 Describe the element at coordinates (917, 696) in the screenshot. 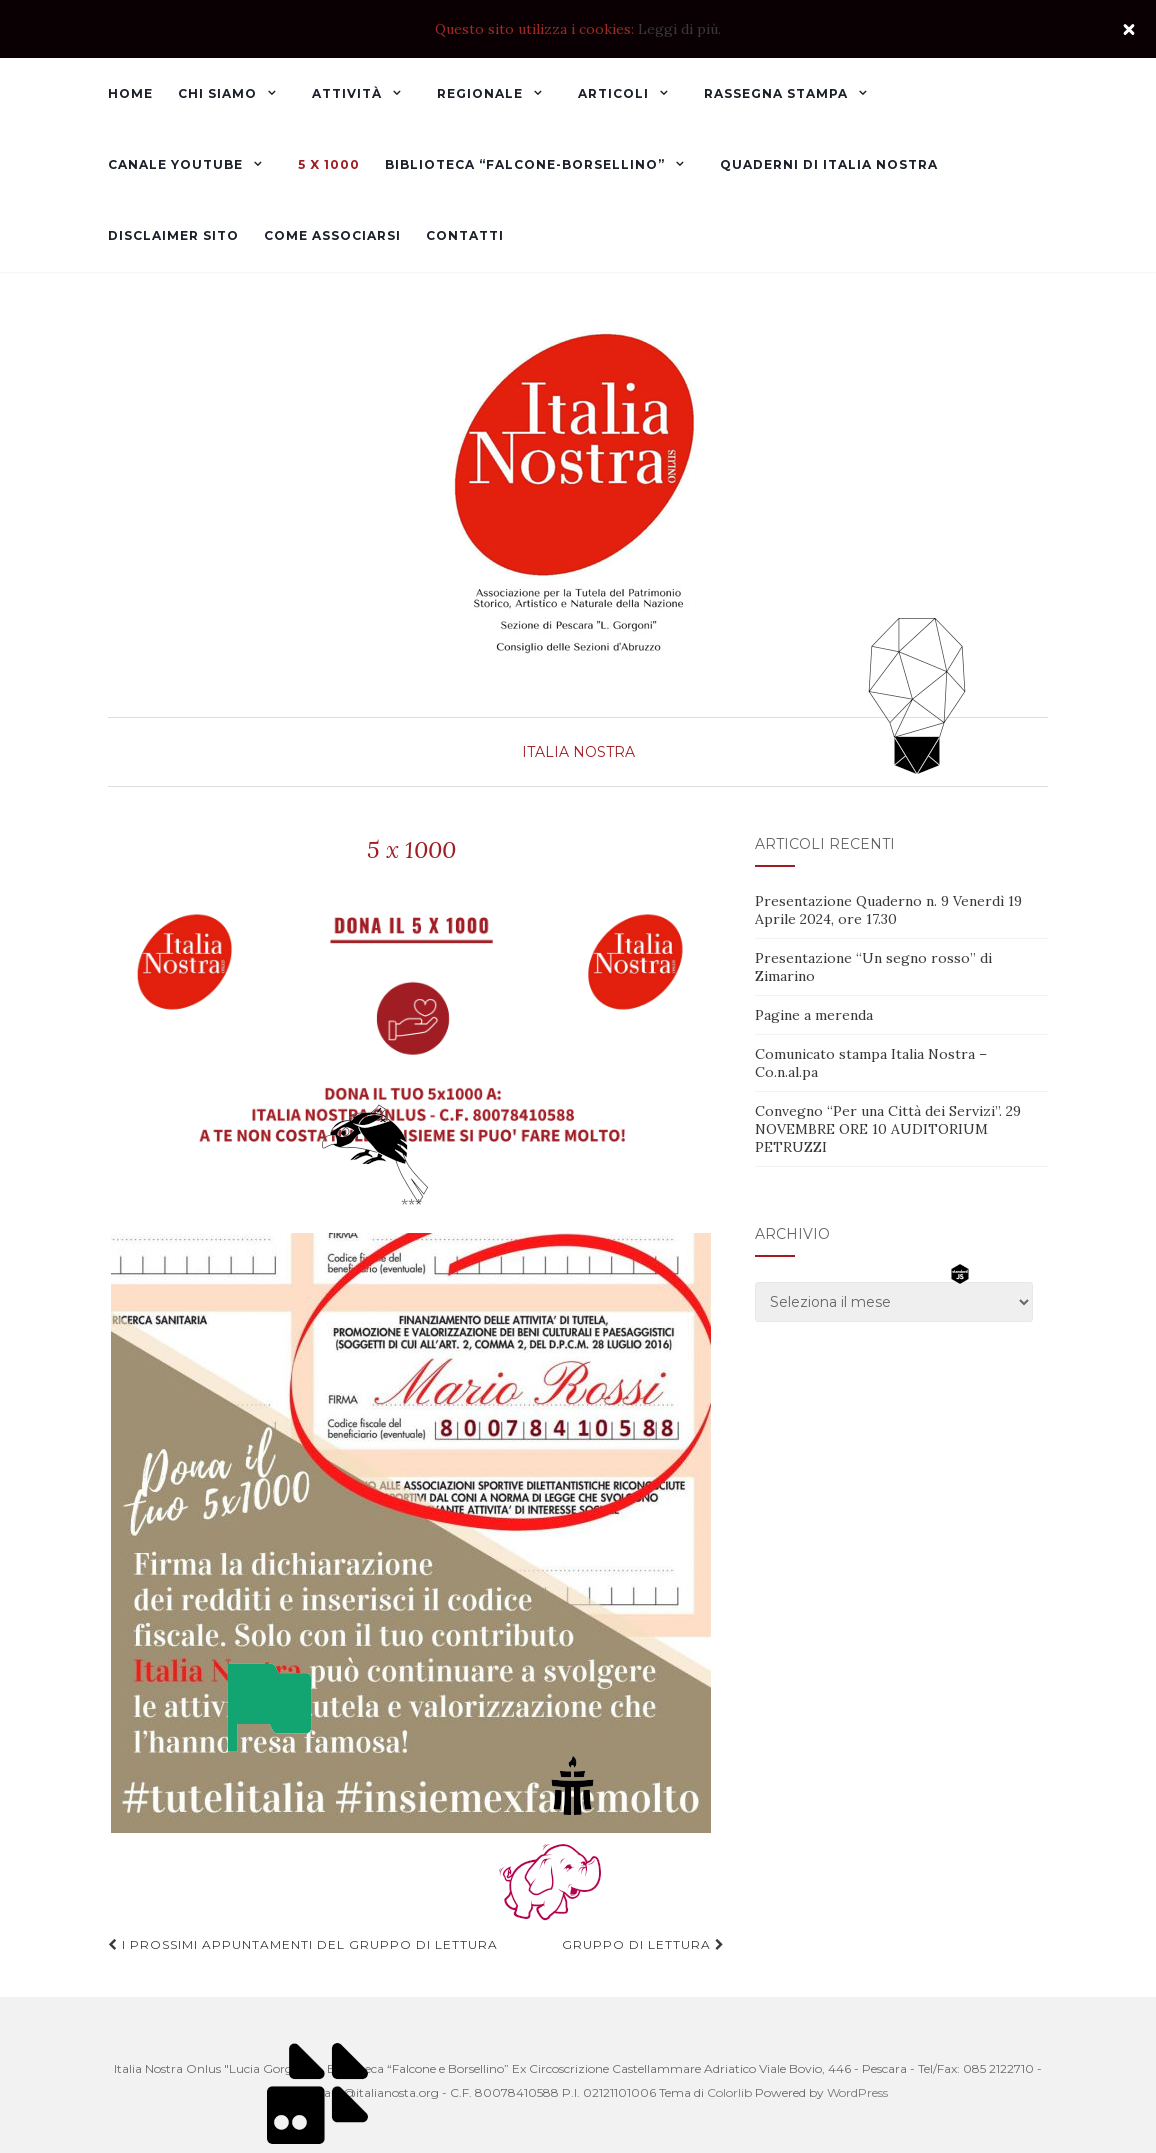

I see `open the minds social network app` at that location.